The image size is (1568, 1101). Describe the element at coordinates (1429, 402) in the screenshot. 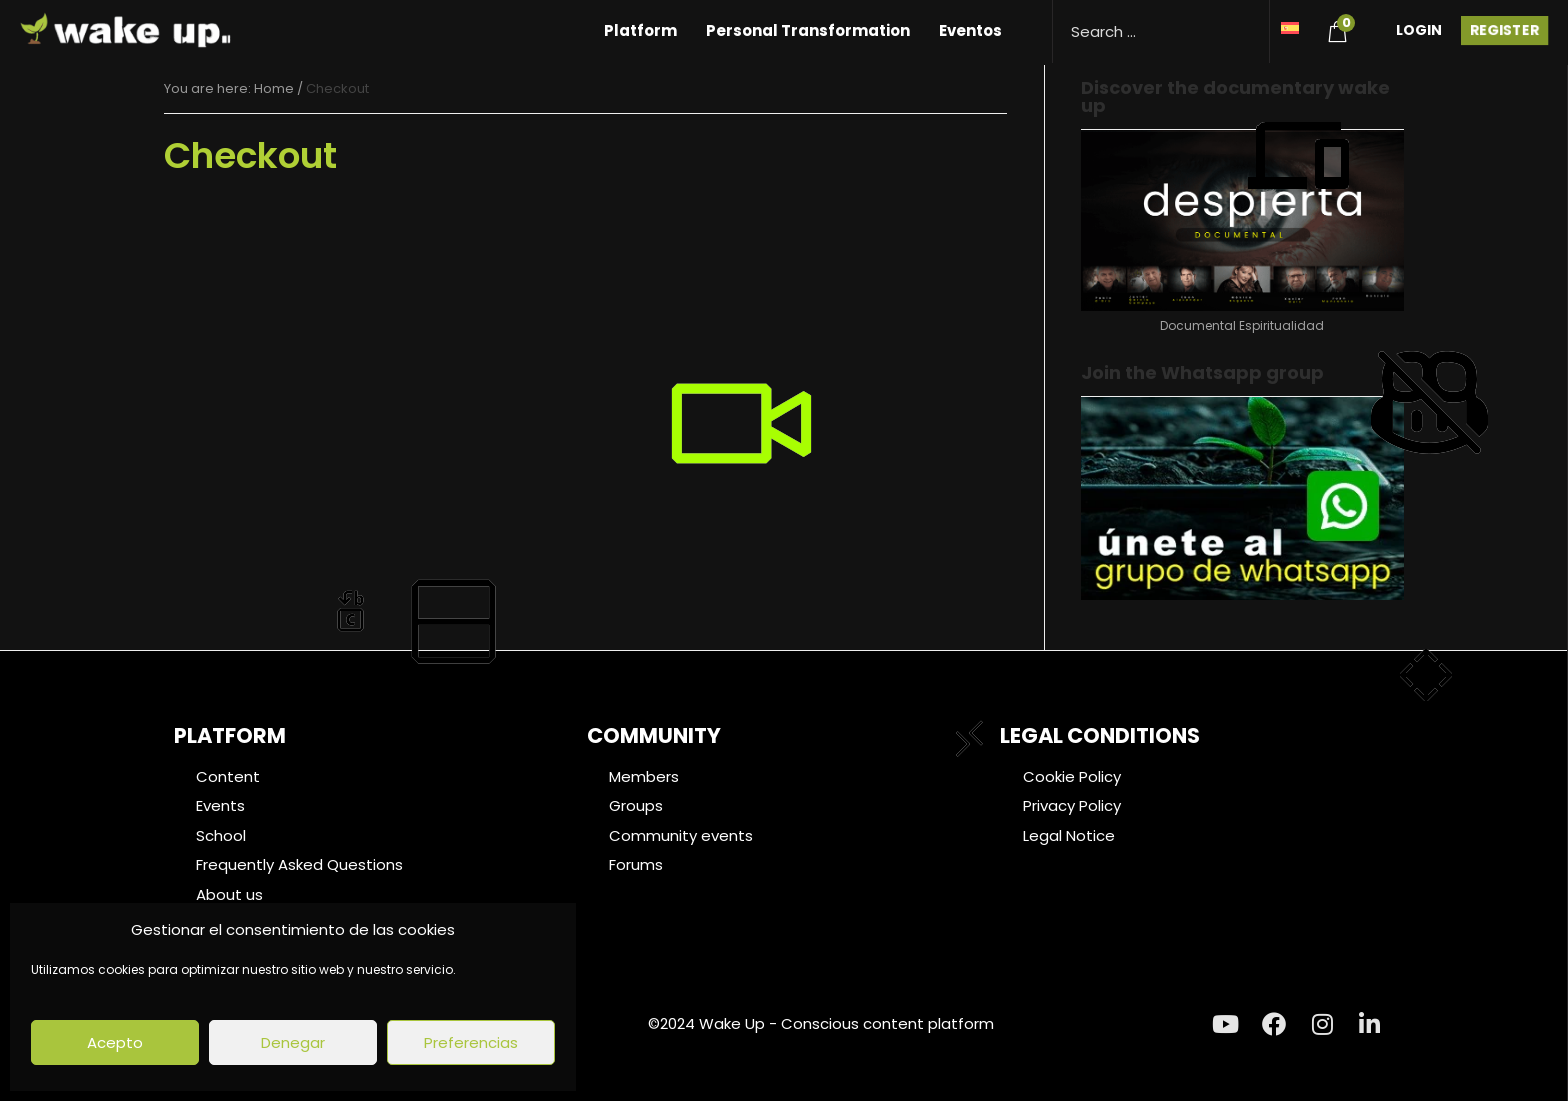

I see `indicates github copilot is unavailable or disabled` at that location.